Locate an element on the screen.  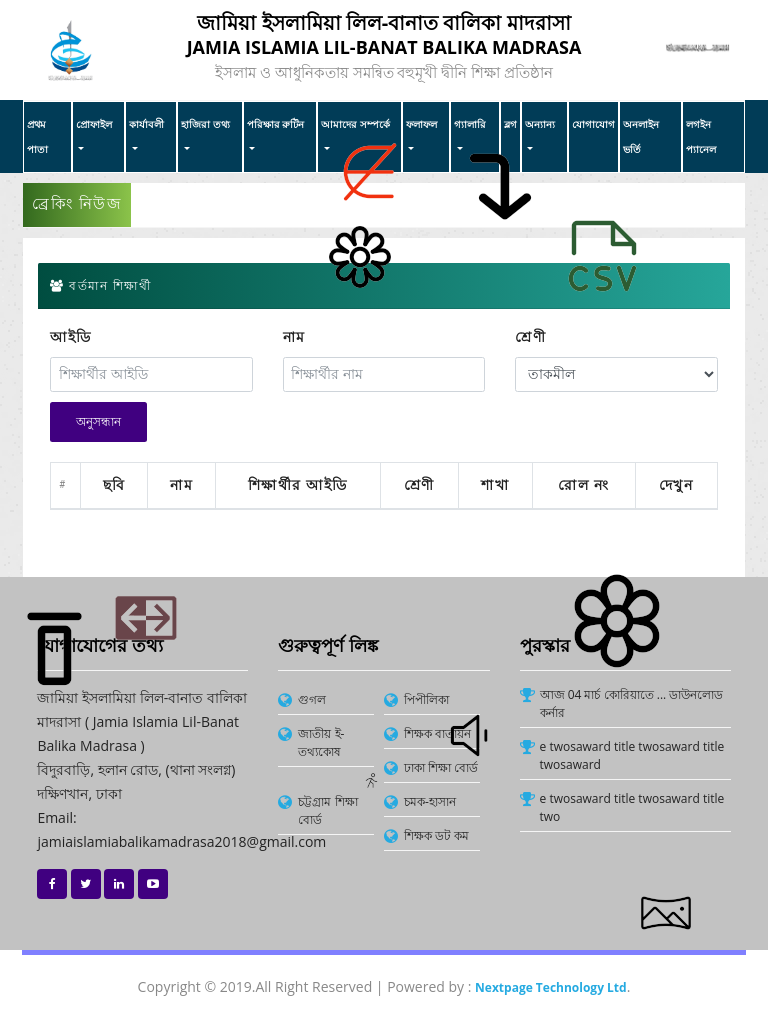
access garden or plant care features is located at coordinates (360, 257).